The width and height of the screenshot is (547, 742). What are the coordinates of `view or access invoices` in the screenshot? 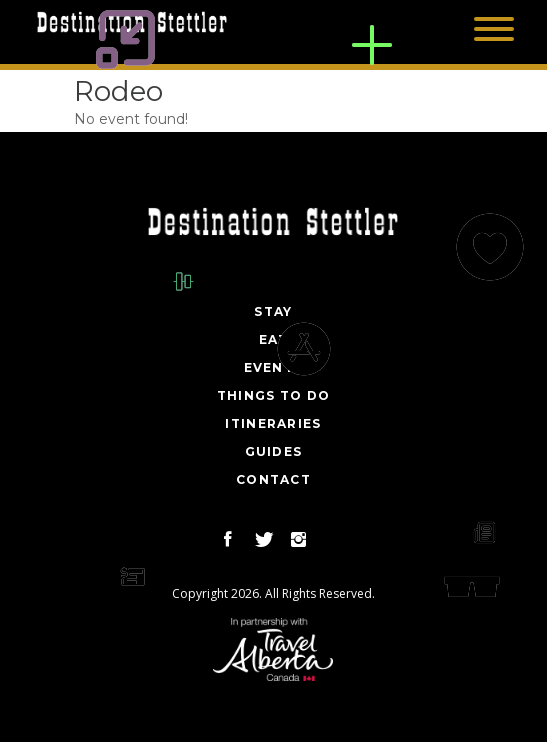 It's located at (133, 577).